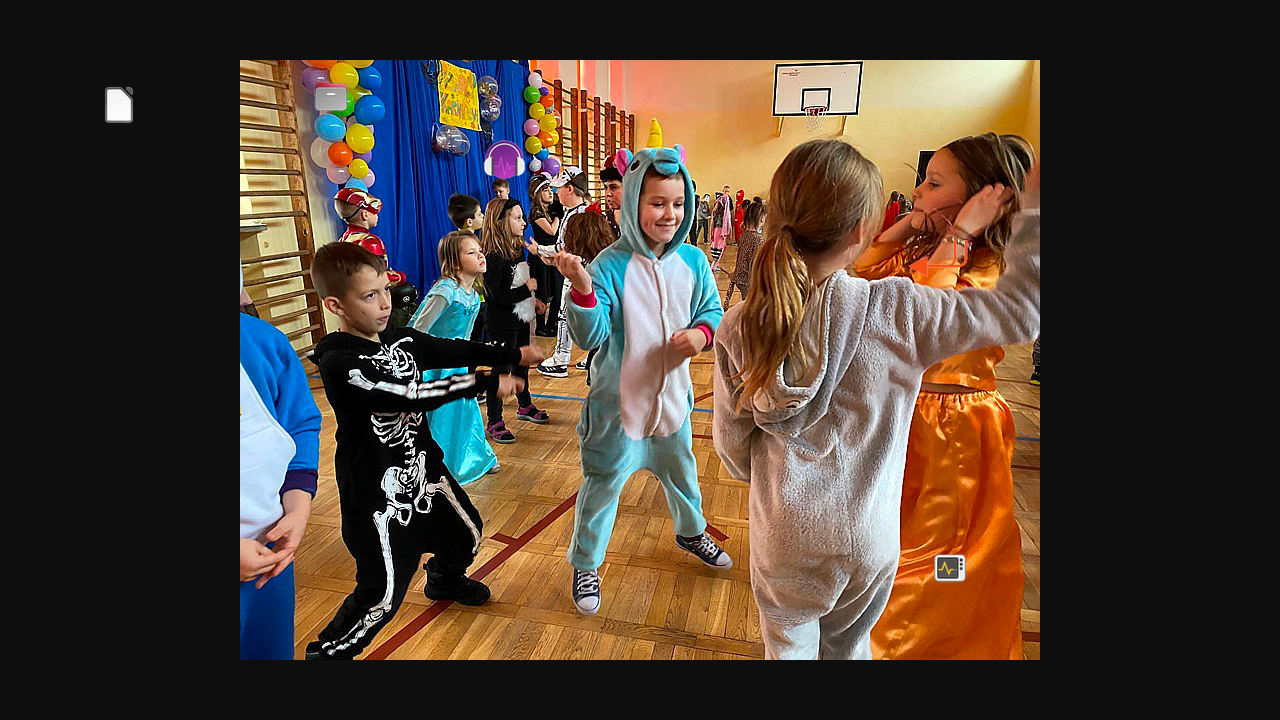 The height and width of the screenshot is (720, 1280). Describe the element at coordinates (119, 105) in the screenshot. I see `open LibreOffice suite` at that location.